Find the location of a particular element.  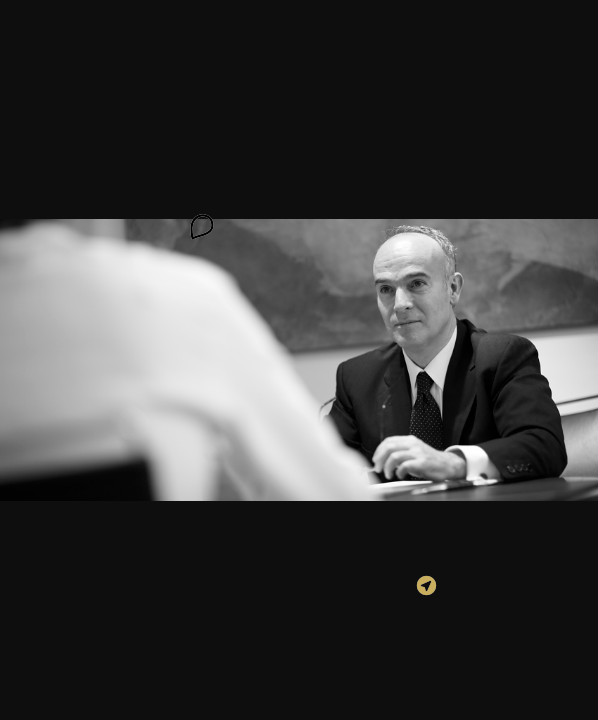

access location services is located at coordinates (426, 585).